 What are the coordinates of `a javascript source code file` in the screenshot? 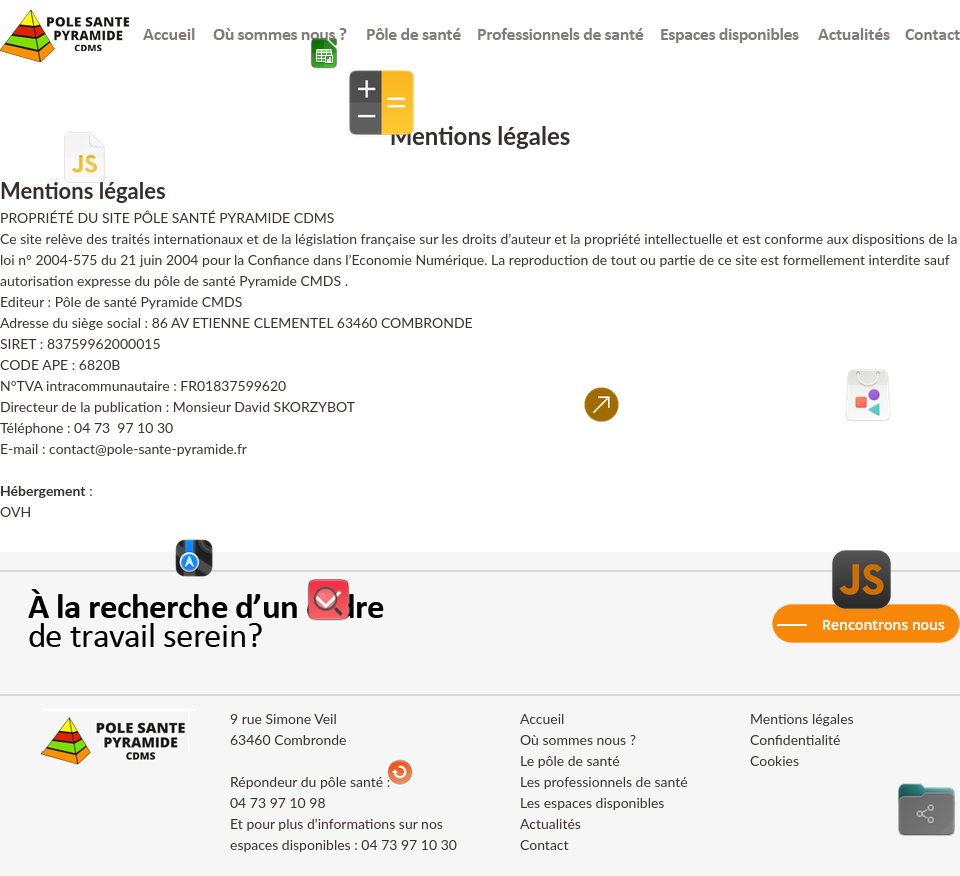 It's located at (84, 157).